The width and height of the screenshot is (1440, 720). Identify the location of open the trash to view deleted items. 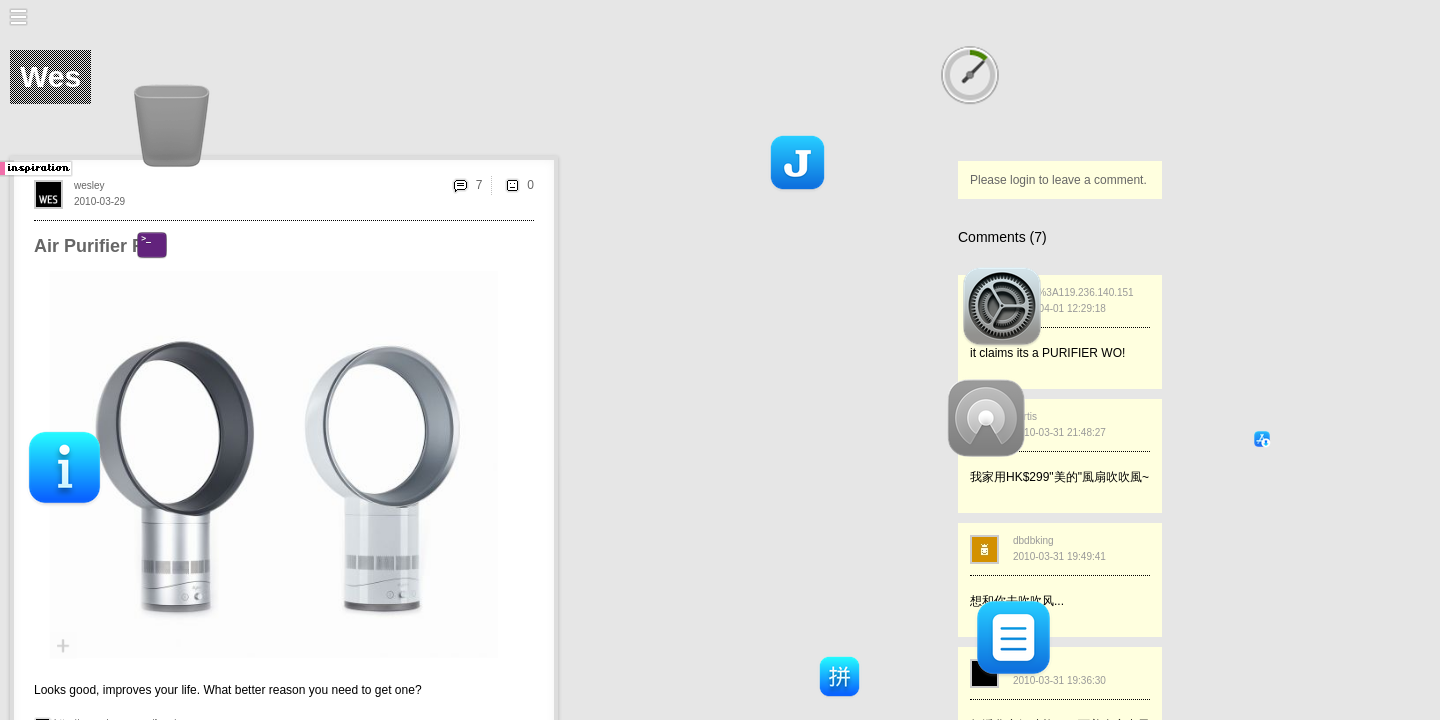
(171, 124).